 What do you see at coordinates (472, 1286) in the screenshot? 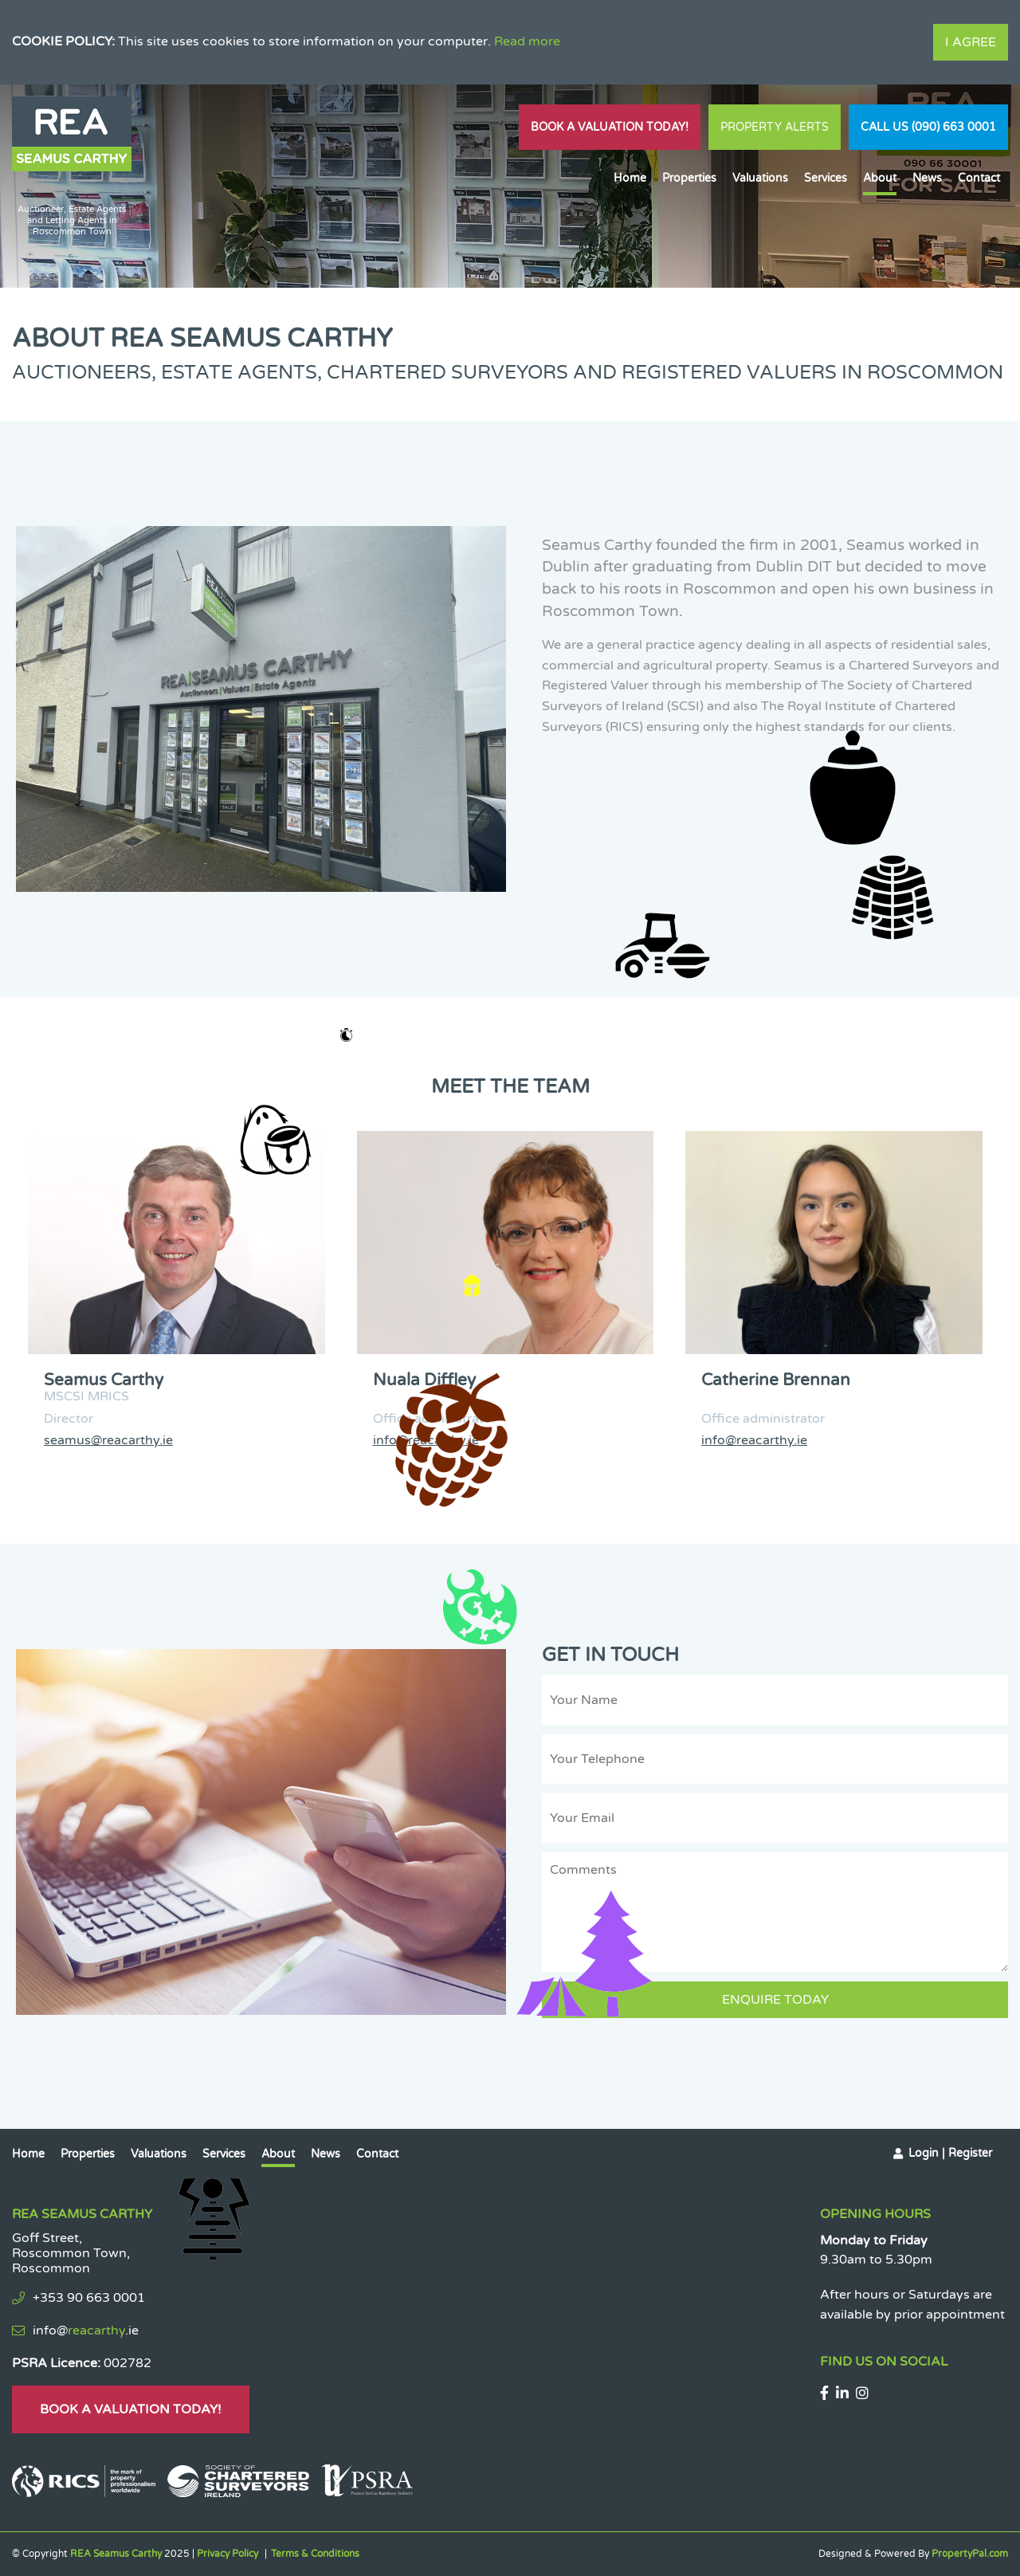
I see `select warrior or knight character class` at bounding box center [472, 1286].